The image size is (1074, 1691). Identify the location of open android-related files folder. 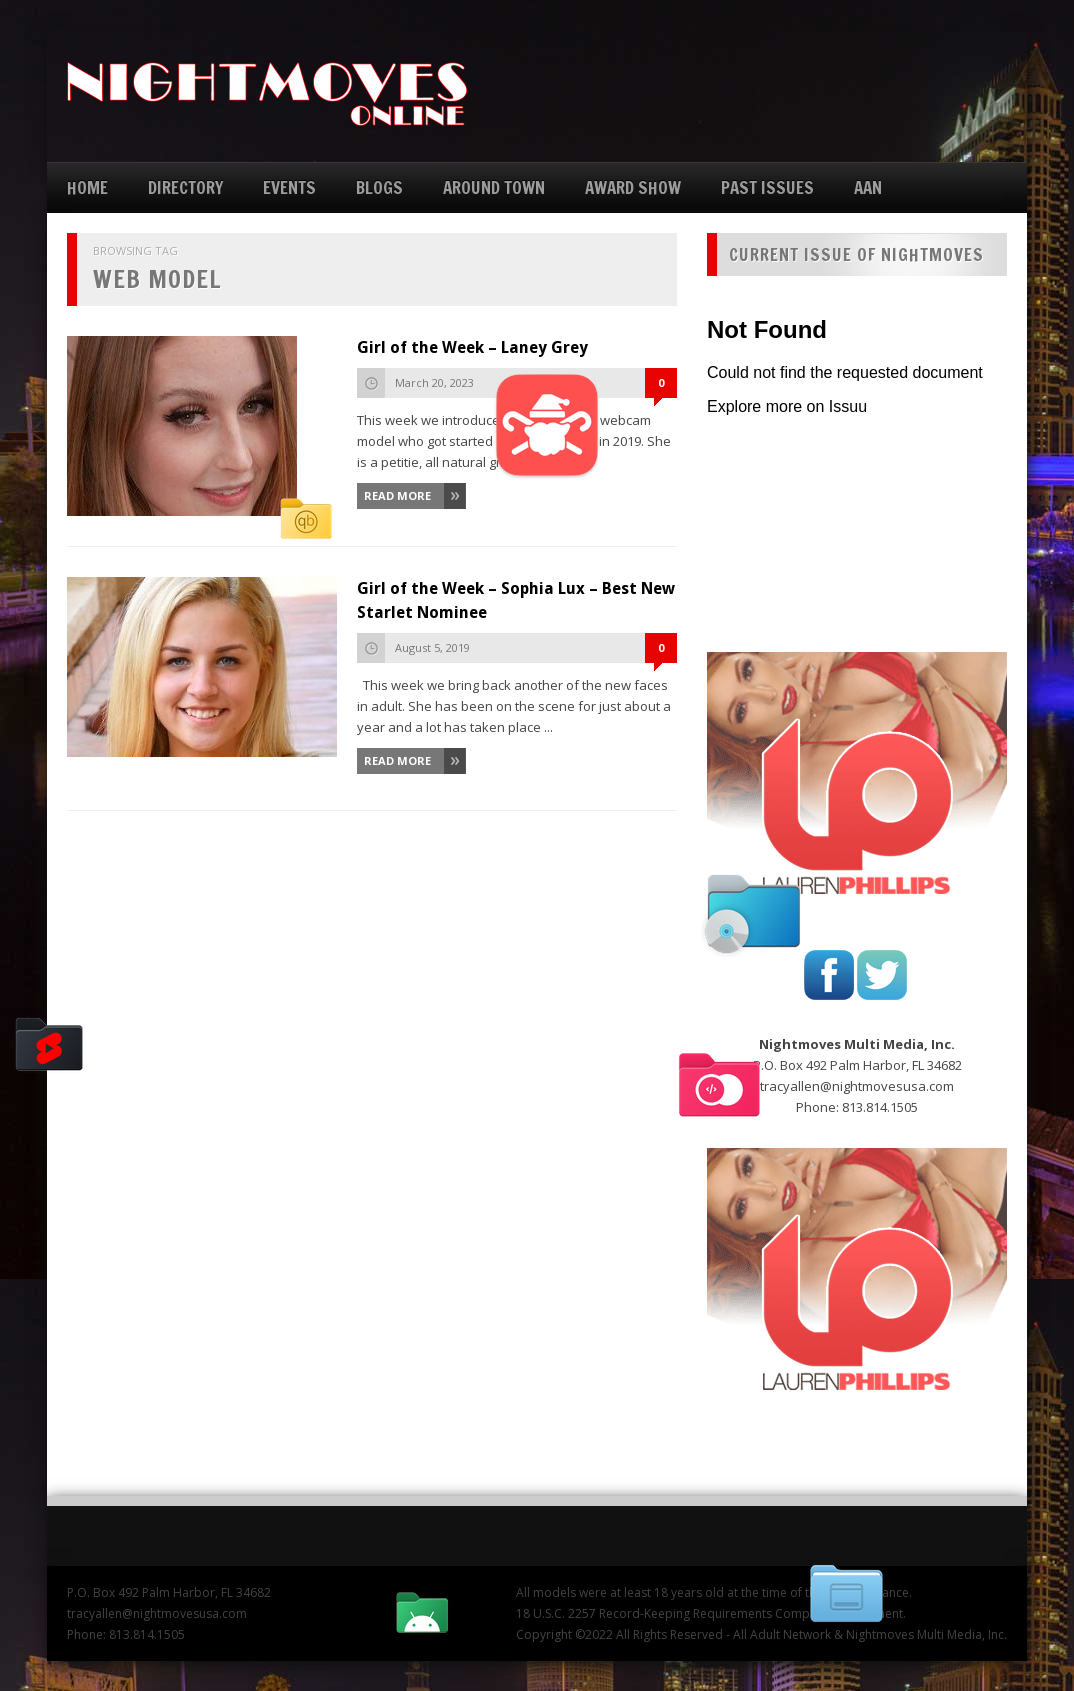
(422, 1614).